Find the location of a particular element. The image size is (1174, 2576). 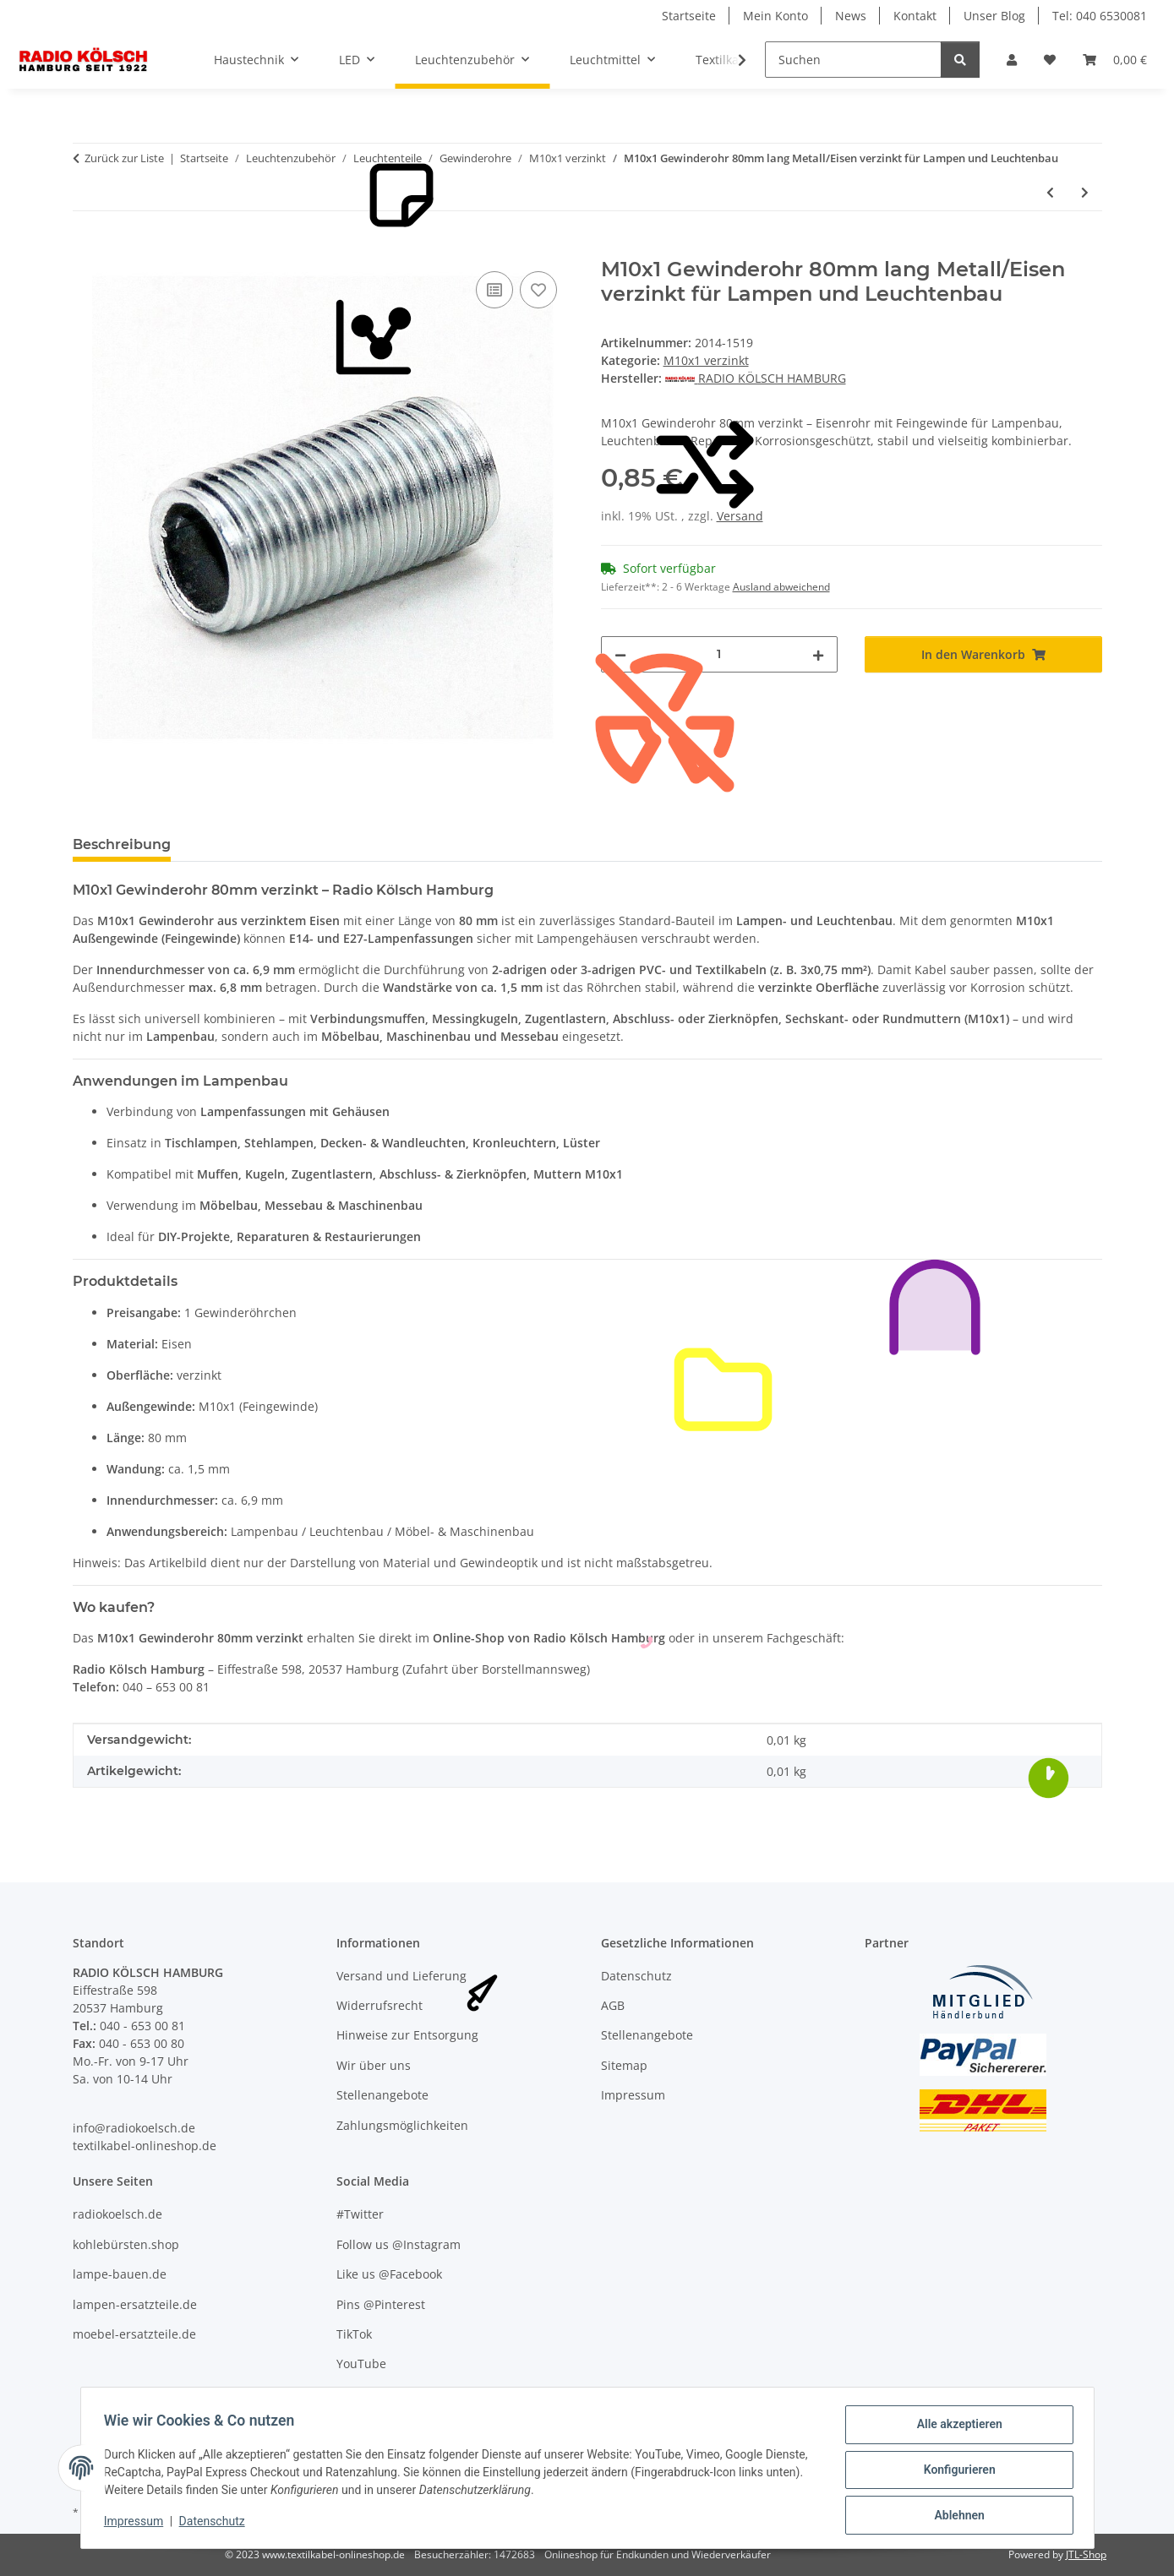

open folder to view files is located at coordinates (723, 1391).